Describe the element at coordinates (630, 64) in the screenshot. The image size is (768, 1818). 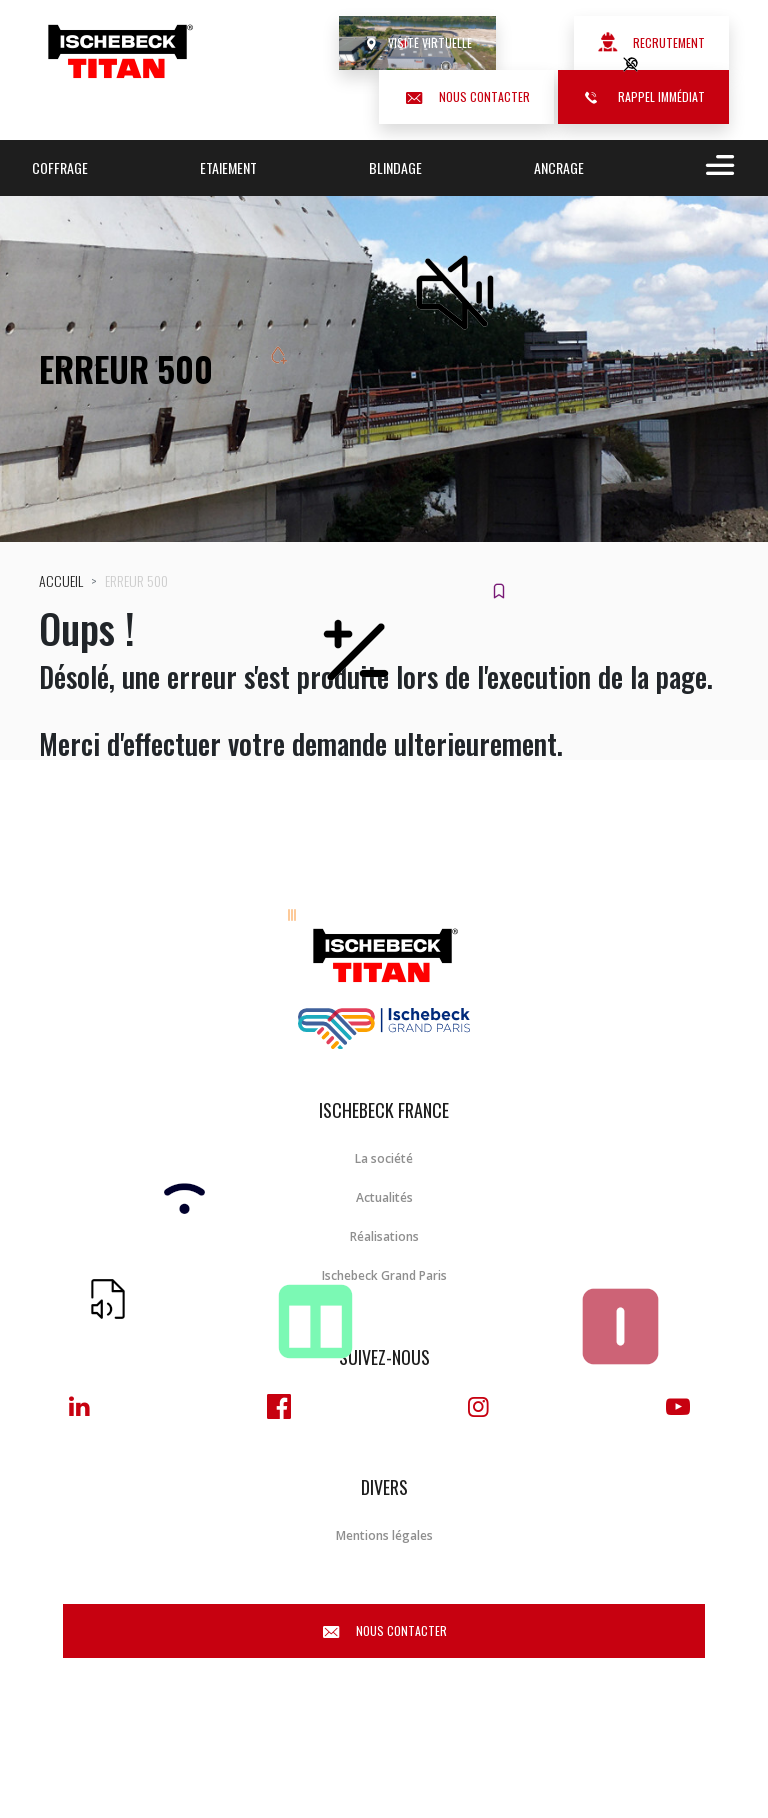
I see `disable candy or sweets mode` at that location.